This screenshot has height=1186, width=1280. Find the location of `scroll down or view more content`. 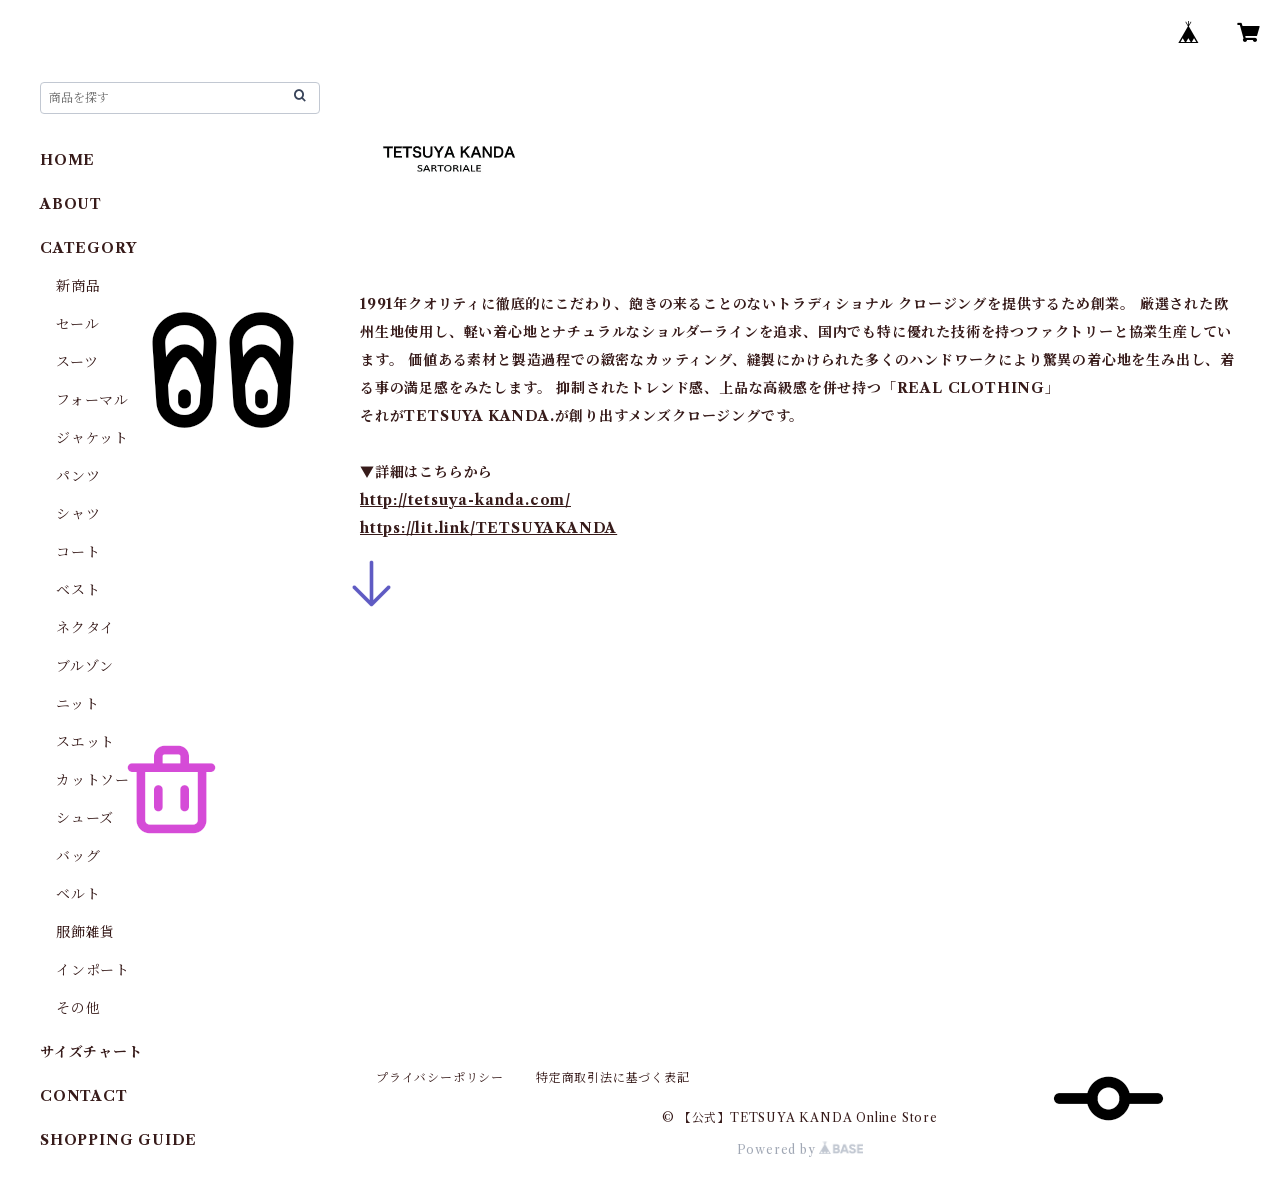

scroll down or view more content is located at coordinates (371, 583).